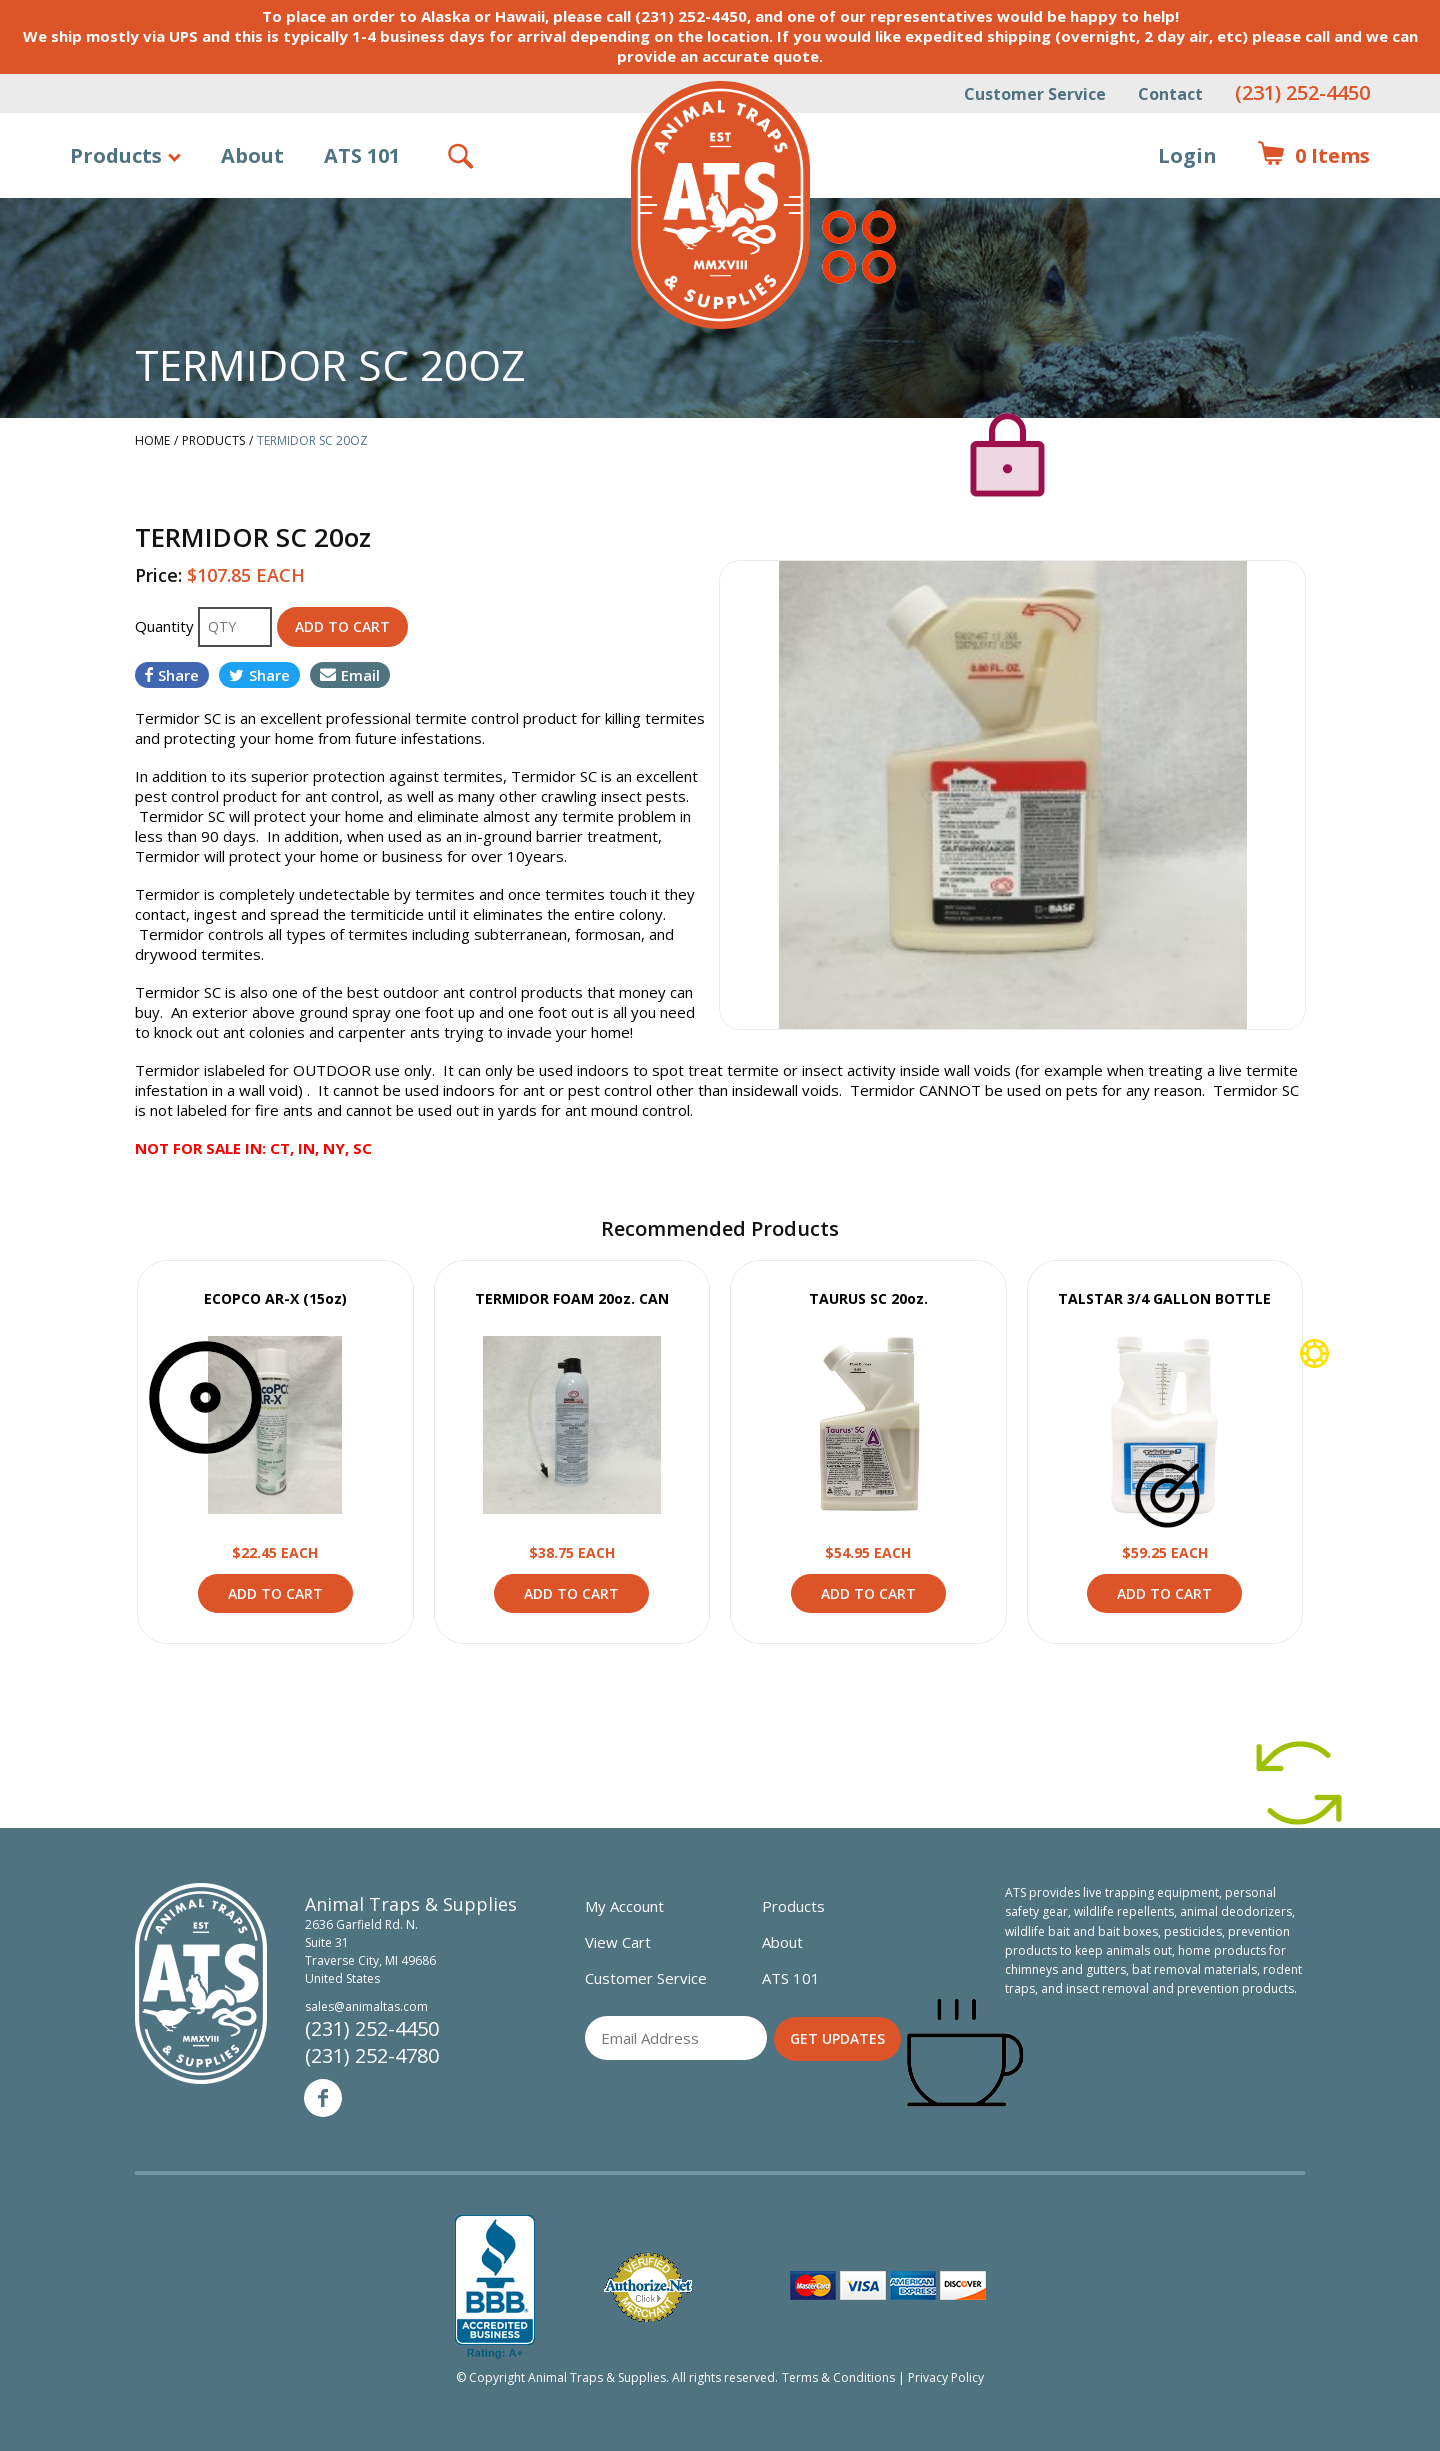 This screenshot has height=2451, width=1440. Describe the element at coordinates (1314, 1353) in the screenshot. I see `access casino or gambling games` at that location.